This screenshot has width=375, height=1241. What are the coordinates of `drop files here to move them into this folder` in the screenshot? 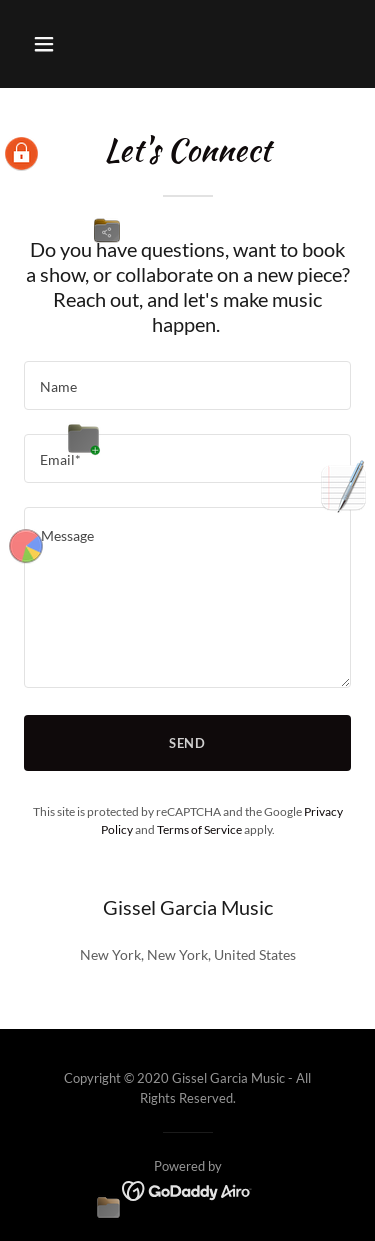 It's located at (108, 1207).